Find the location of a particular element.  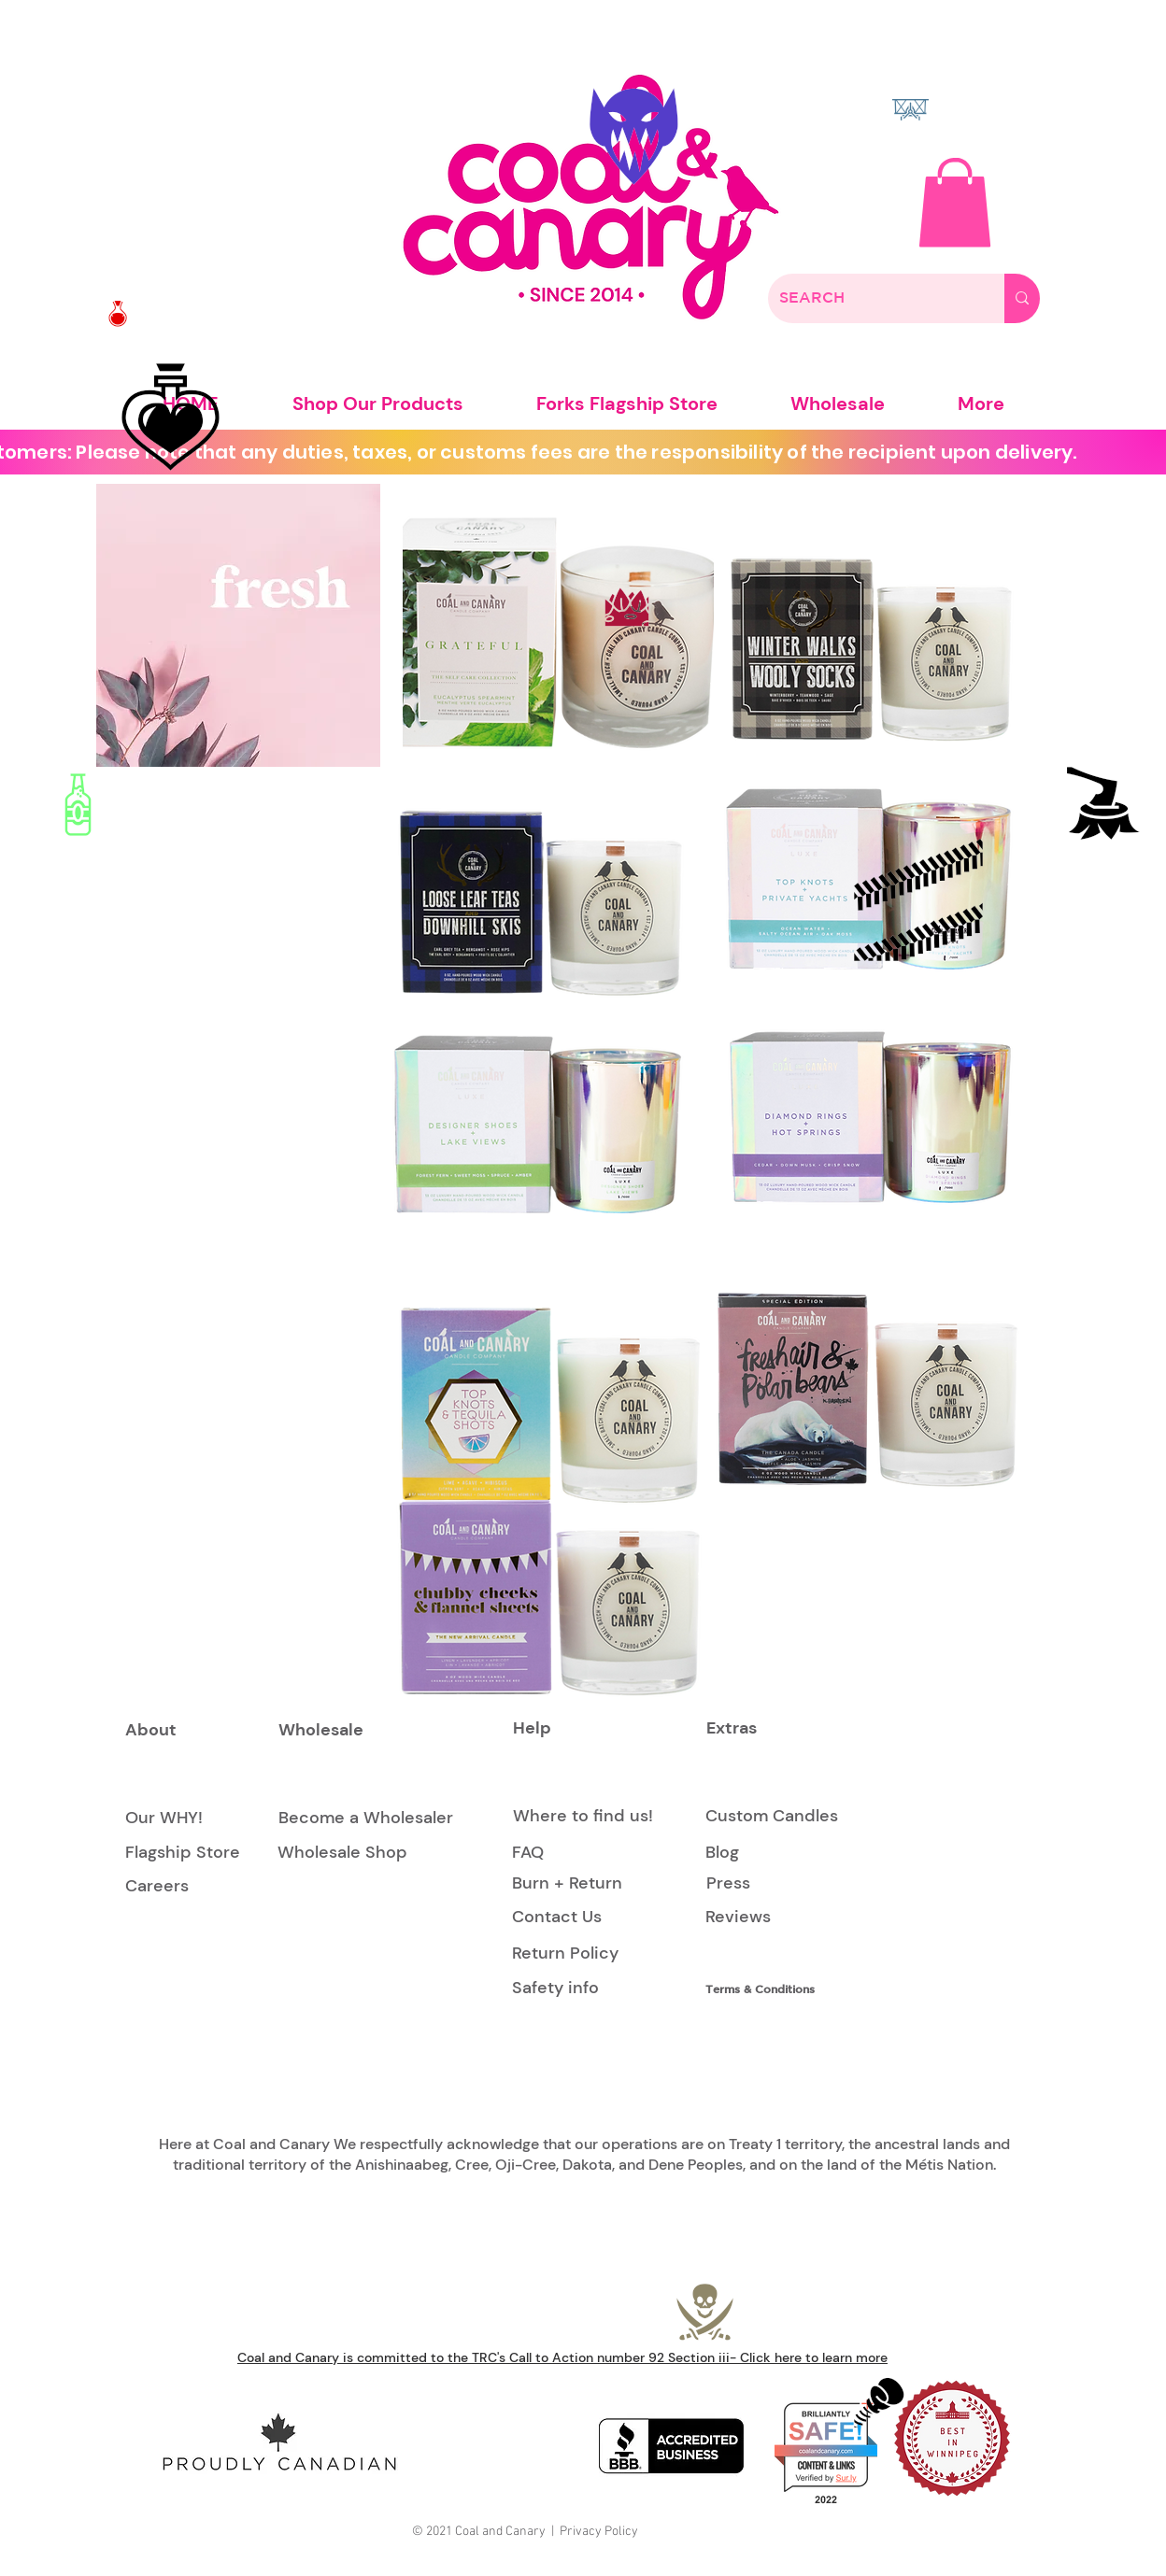

access woodcutting or lumber resources is located at coordinates (1103, 803).